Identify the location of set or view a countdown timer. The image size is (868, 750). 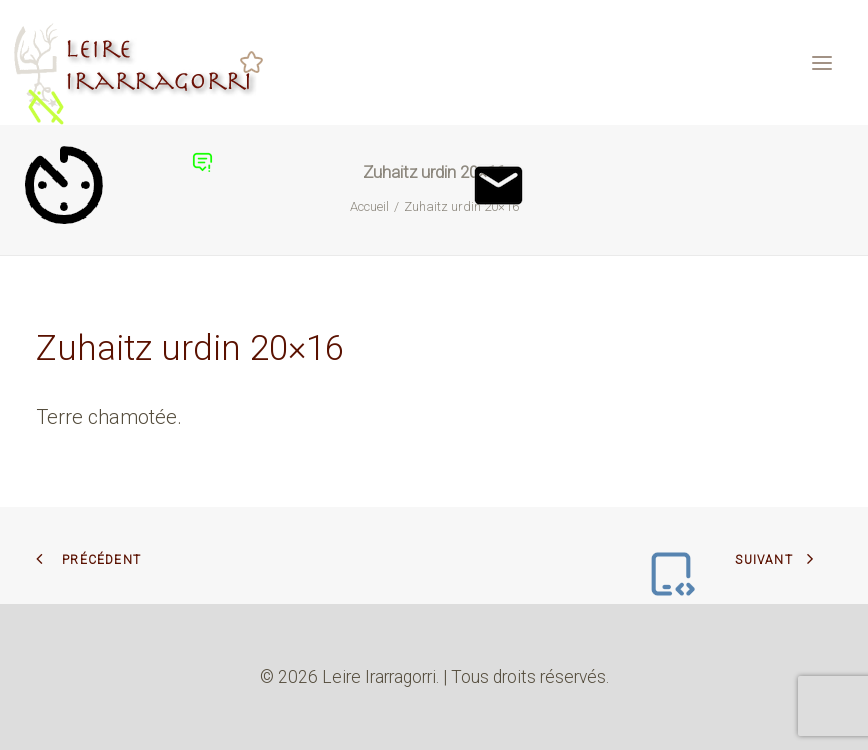
(64, 185).